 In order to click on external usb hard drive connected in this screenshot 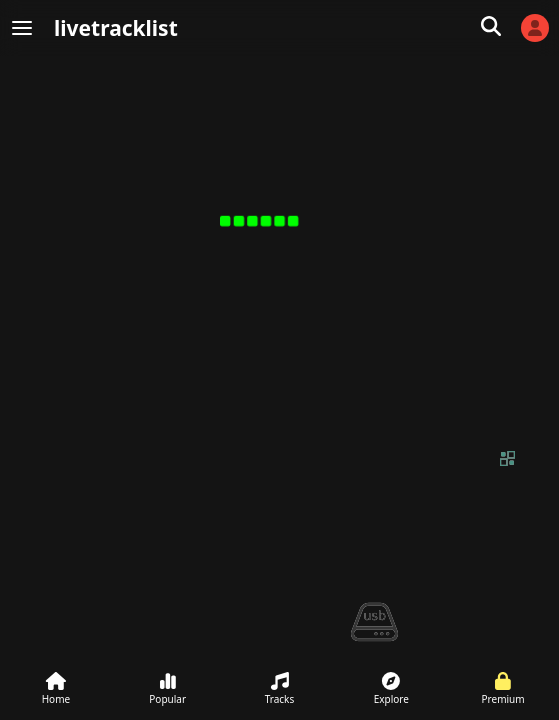, I will do `click(374, 620)`.